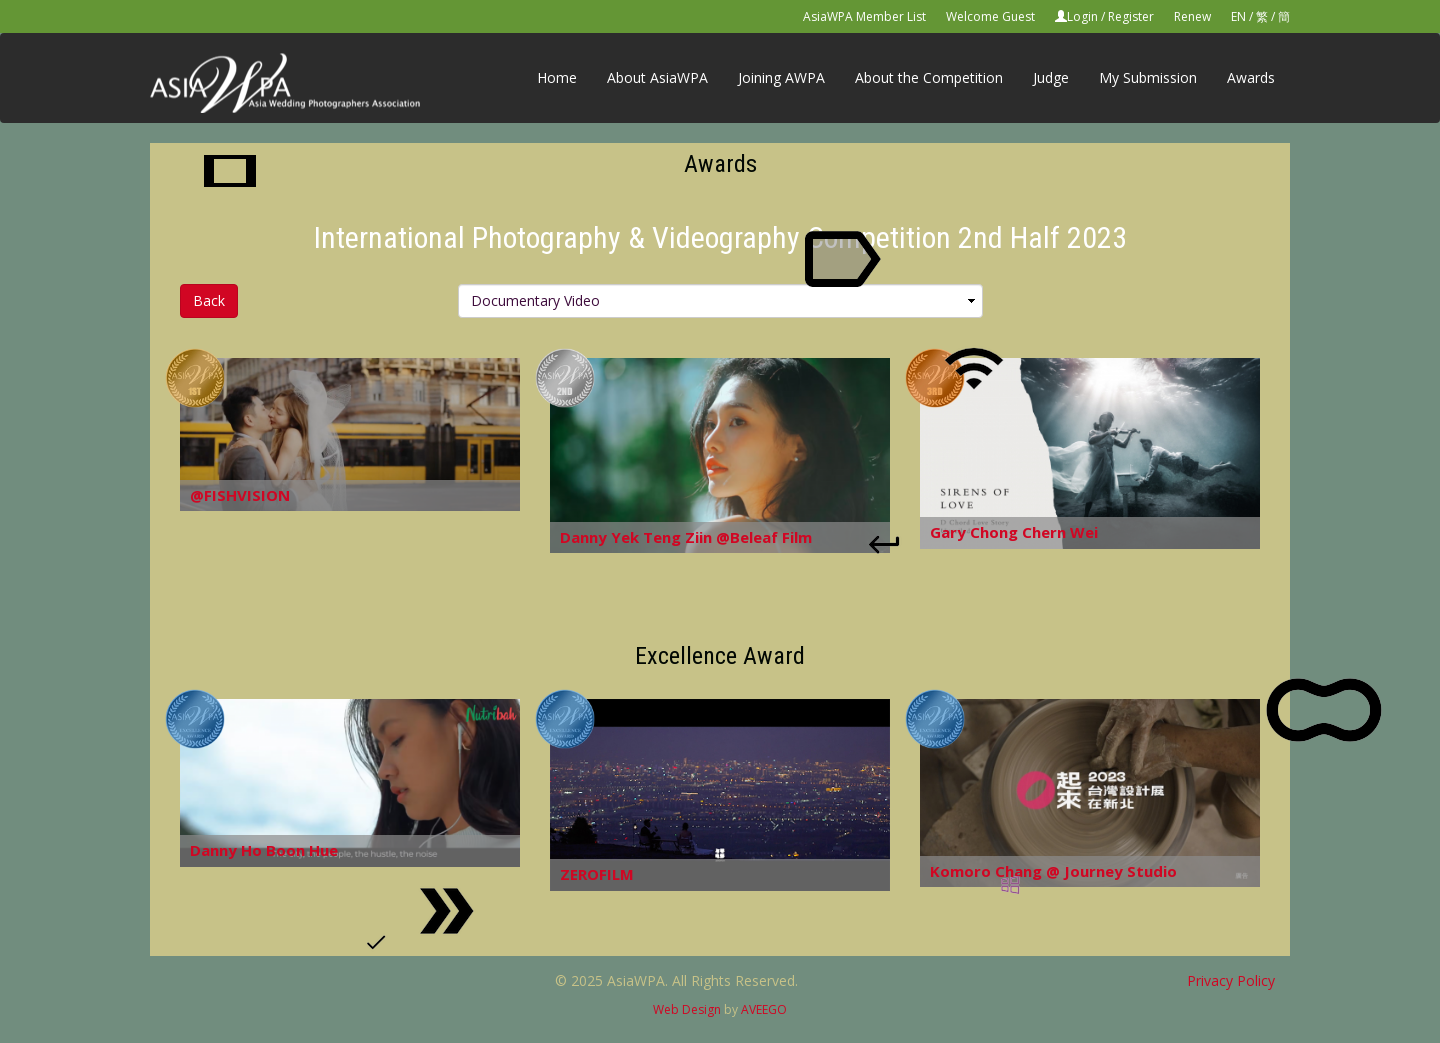  What do you see at coordinates (884, 544) in the screenshot?
I see `submit or confirm text input` at bounding box center [884, 544].